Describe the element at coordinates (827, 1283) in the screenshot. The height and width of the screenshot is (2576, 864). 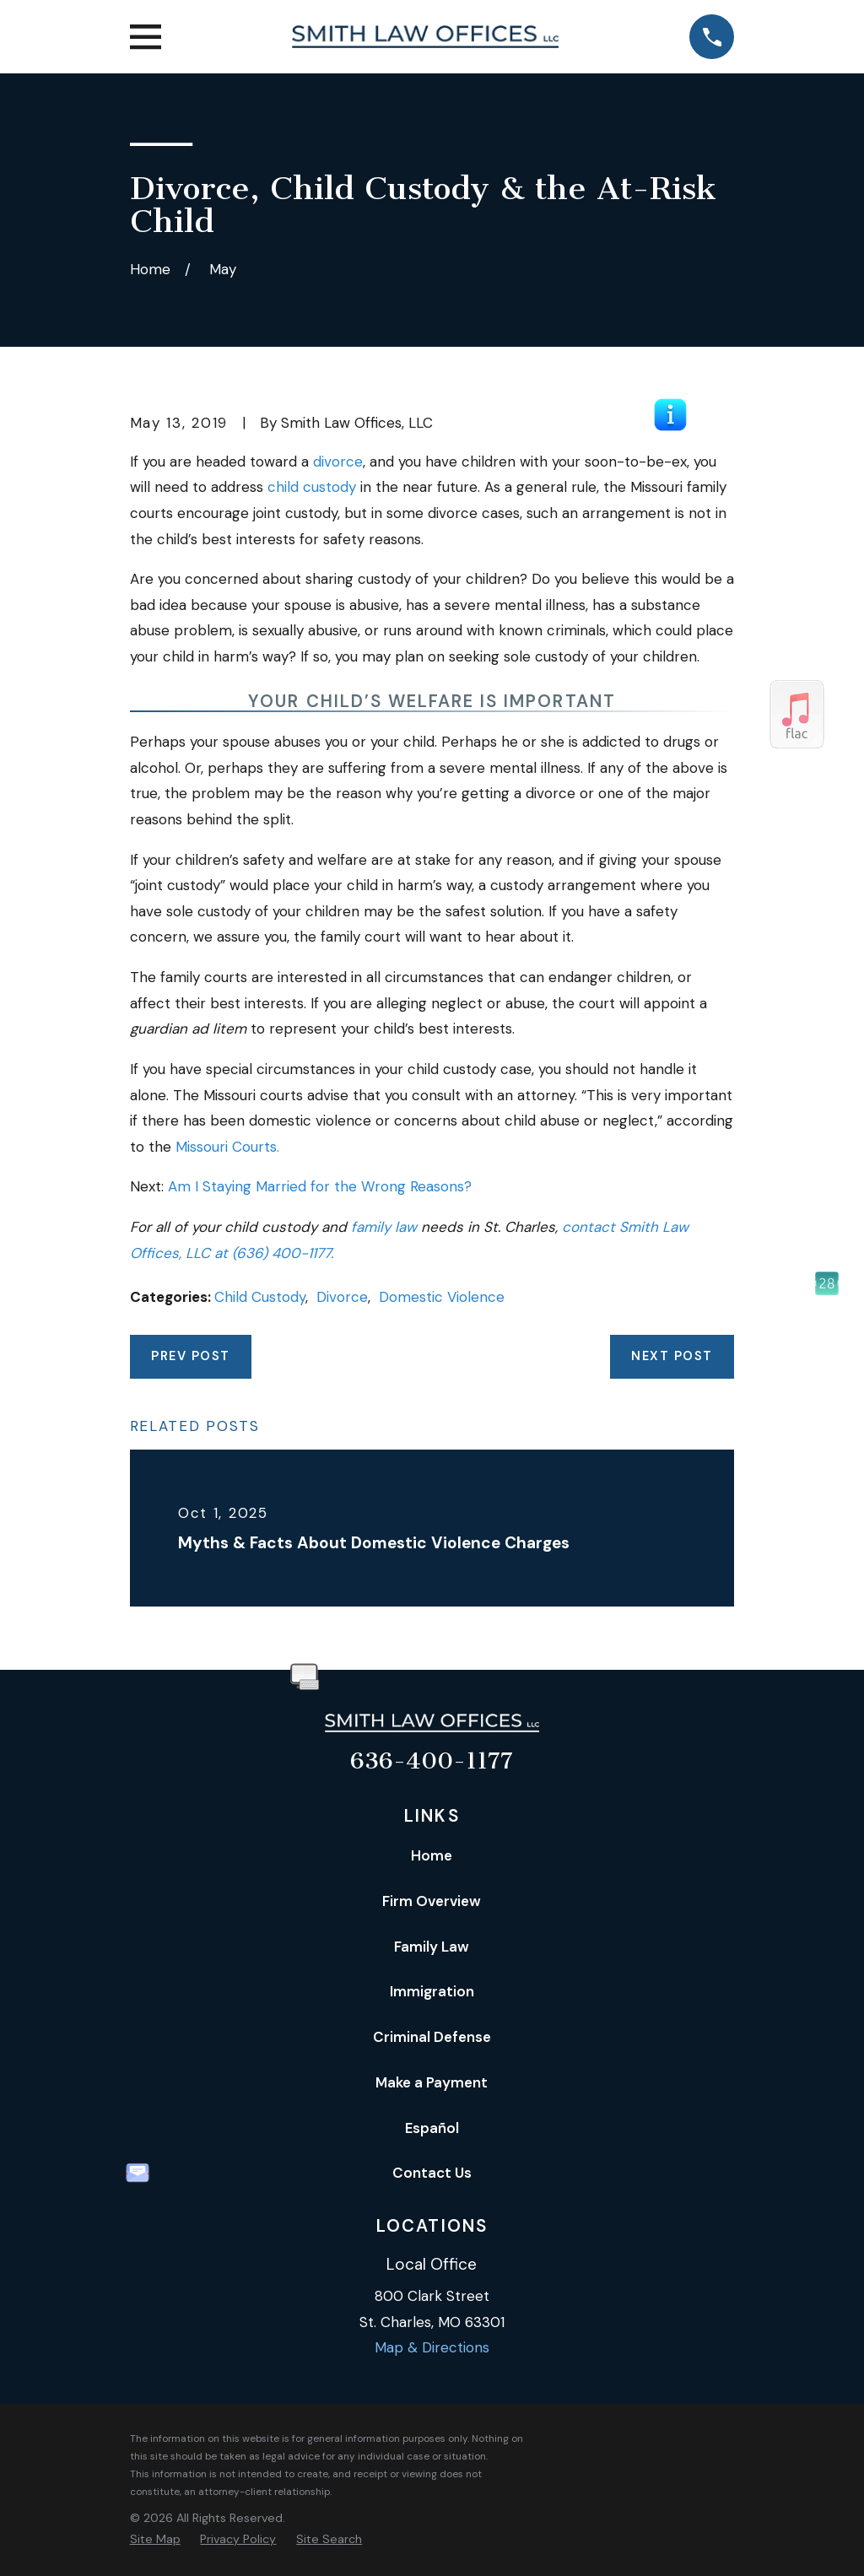
I see `open the calendar app` at that location.